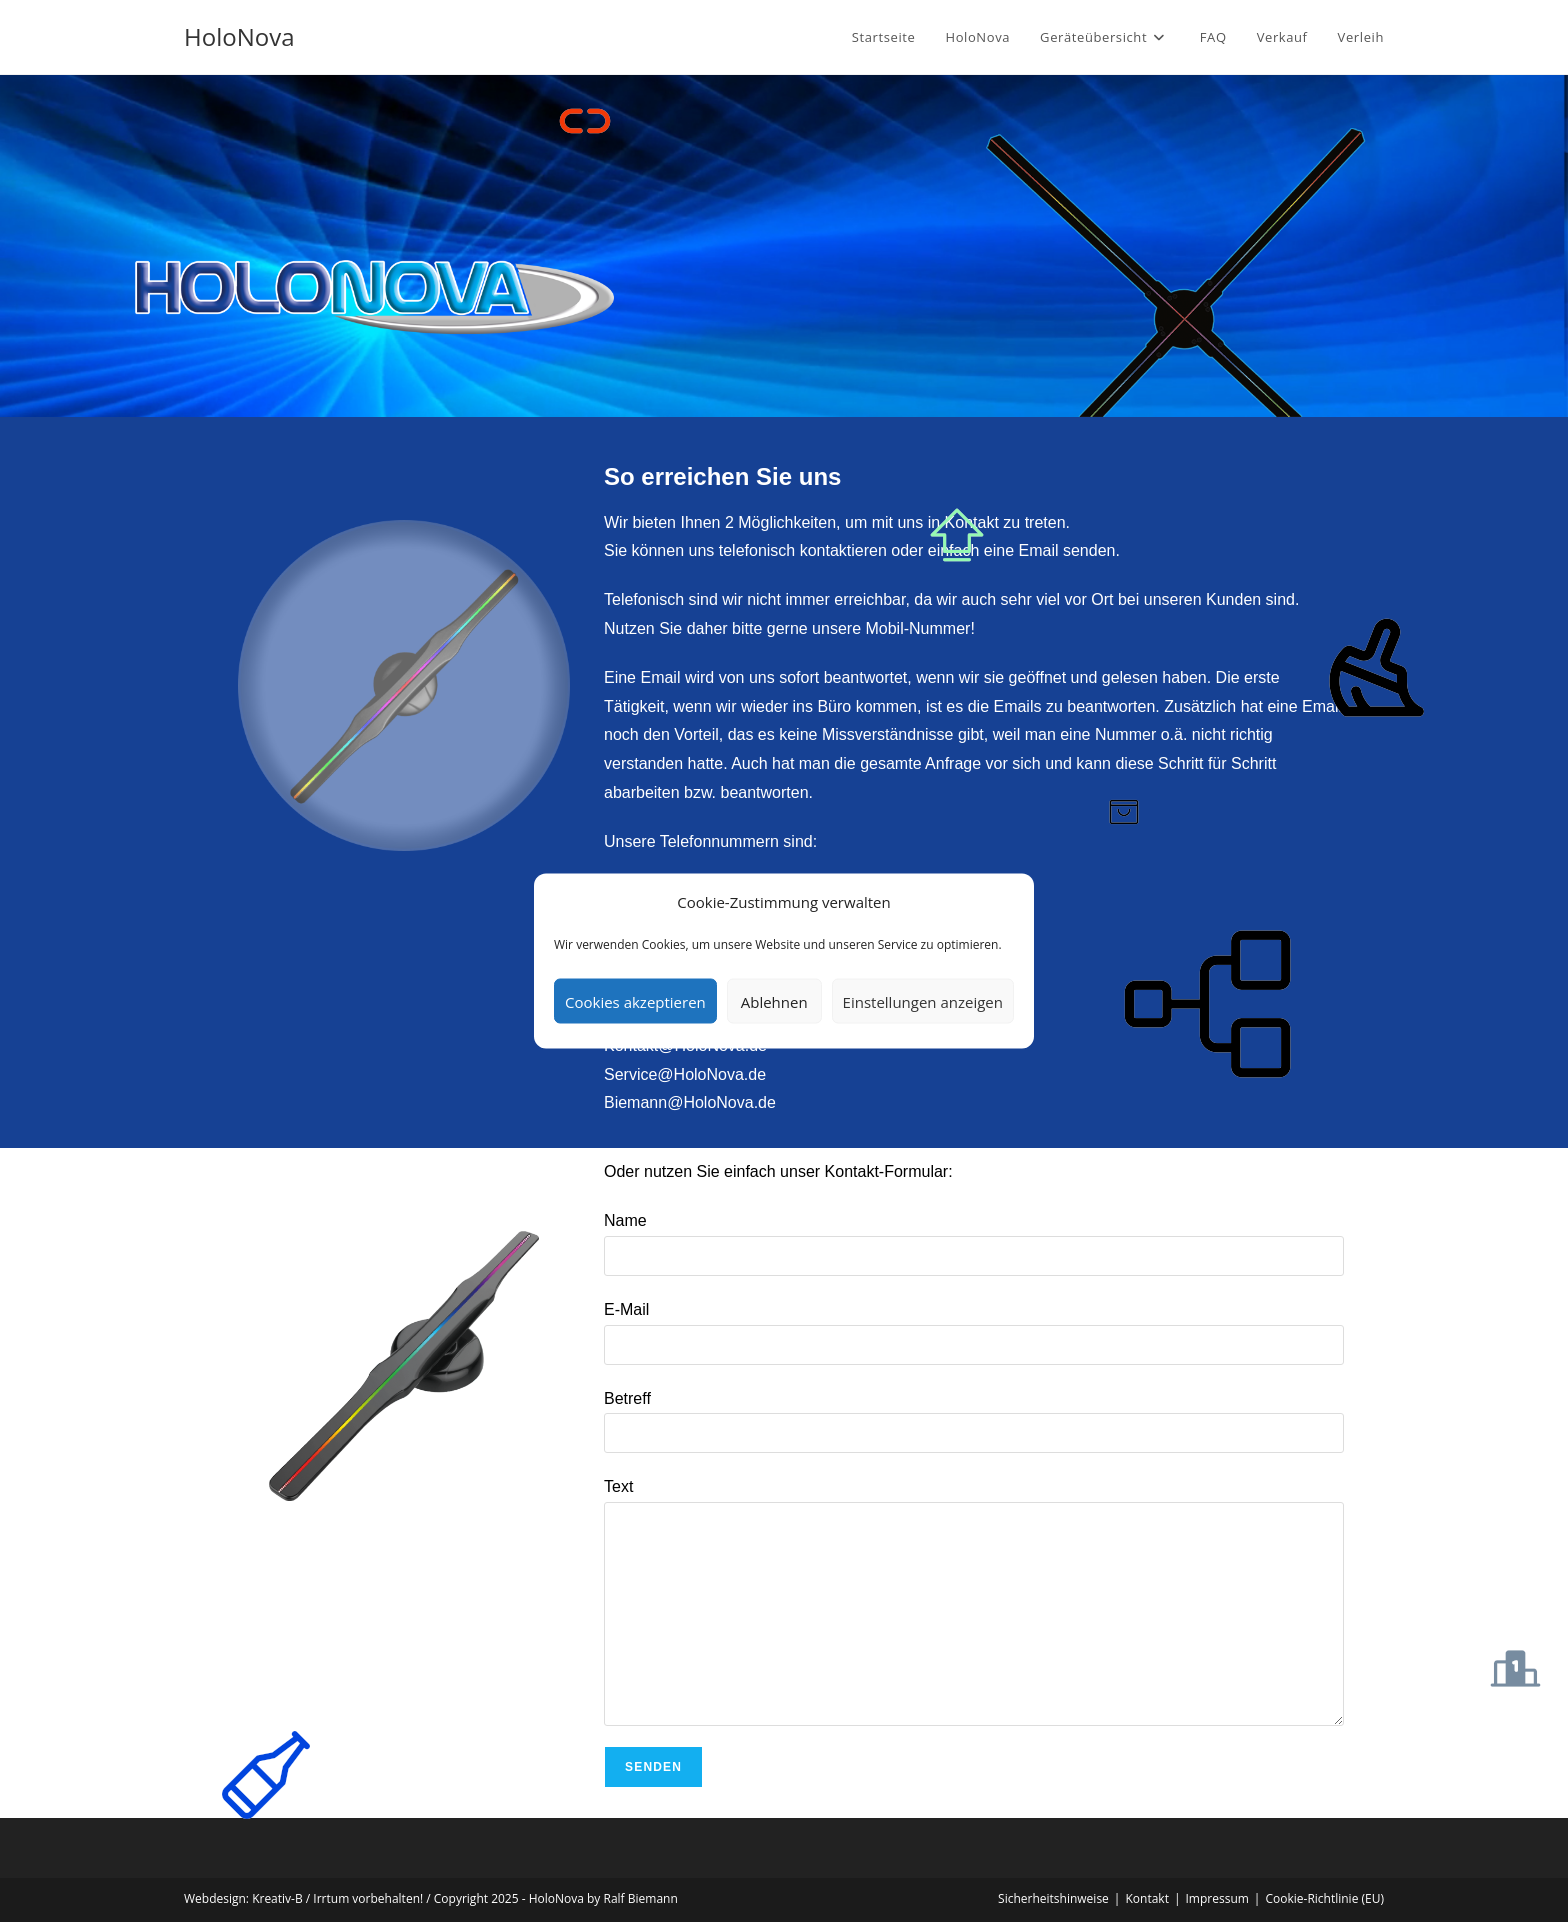  What do you see at coordinates (1375, 671) in the screenshot?
I see `clear cache or temporary files` at bounding box center [1375, 671].